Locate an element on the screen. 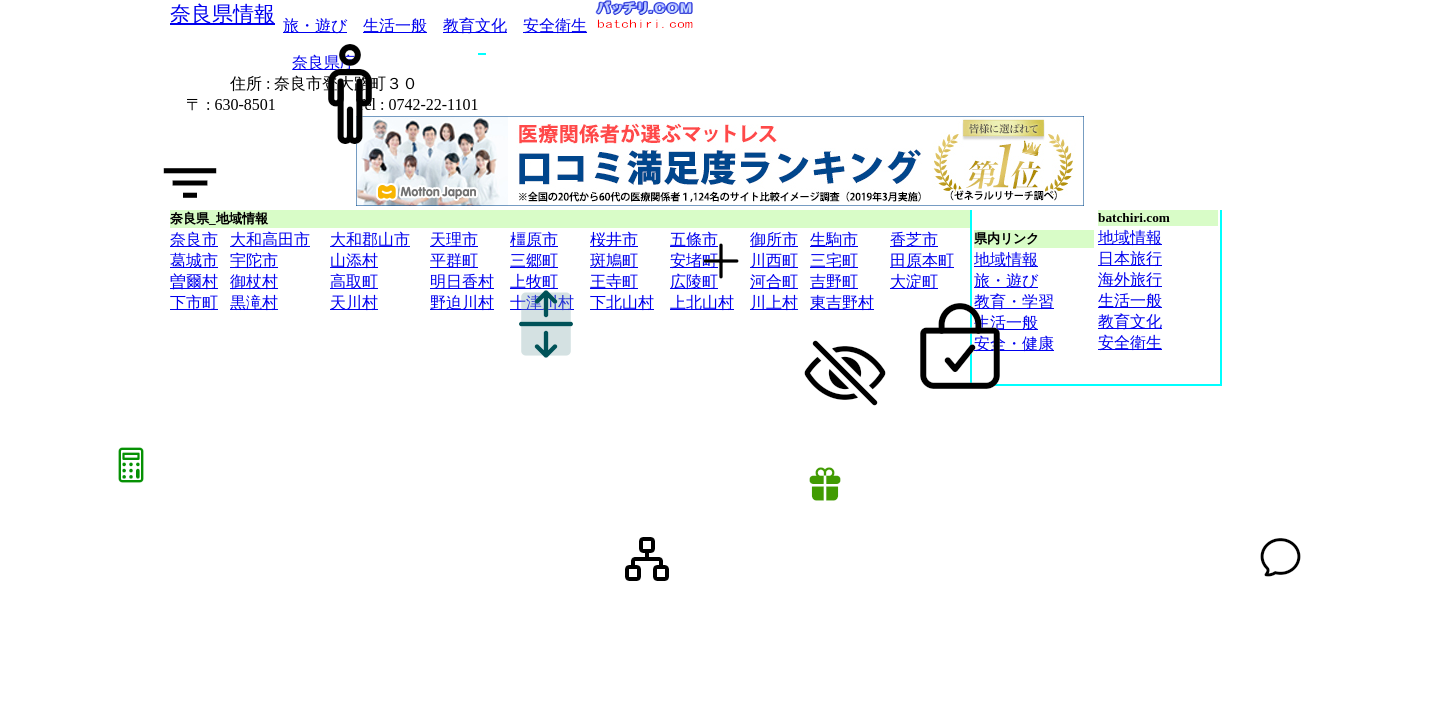 This screenshot has width=1440, height=720. open chat or messaging is located at coordinates (1280, 556).